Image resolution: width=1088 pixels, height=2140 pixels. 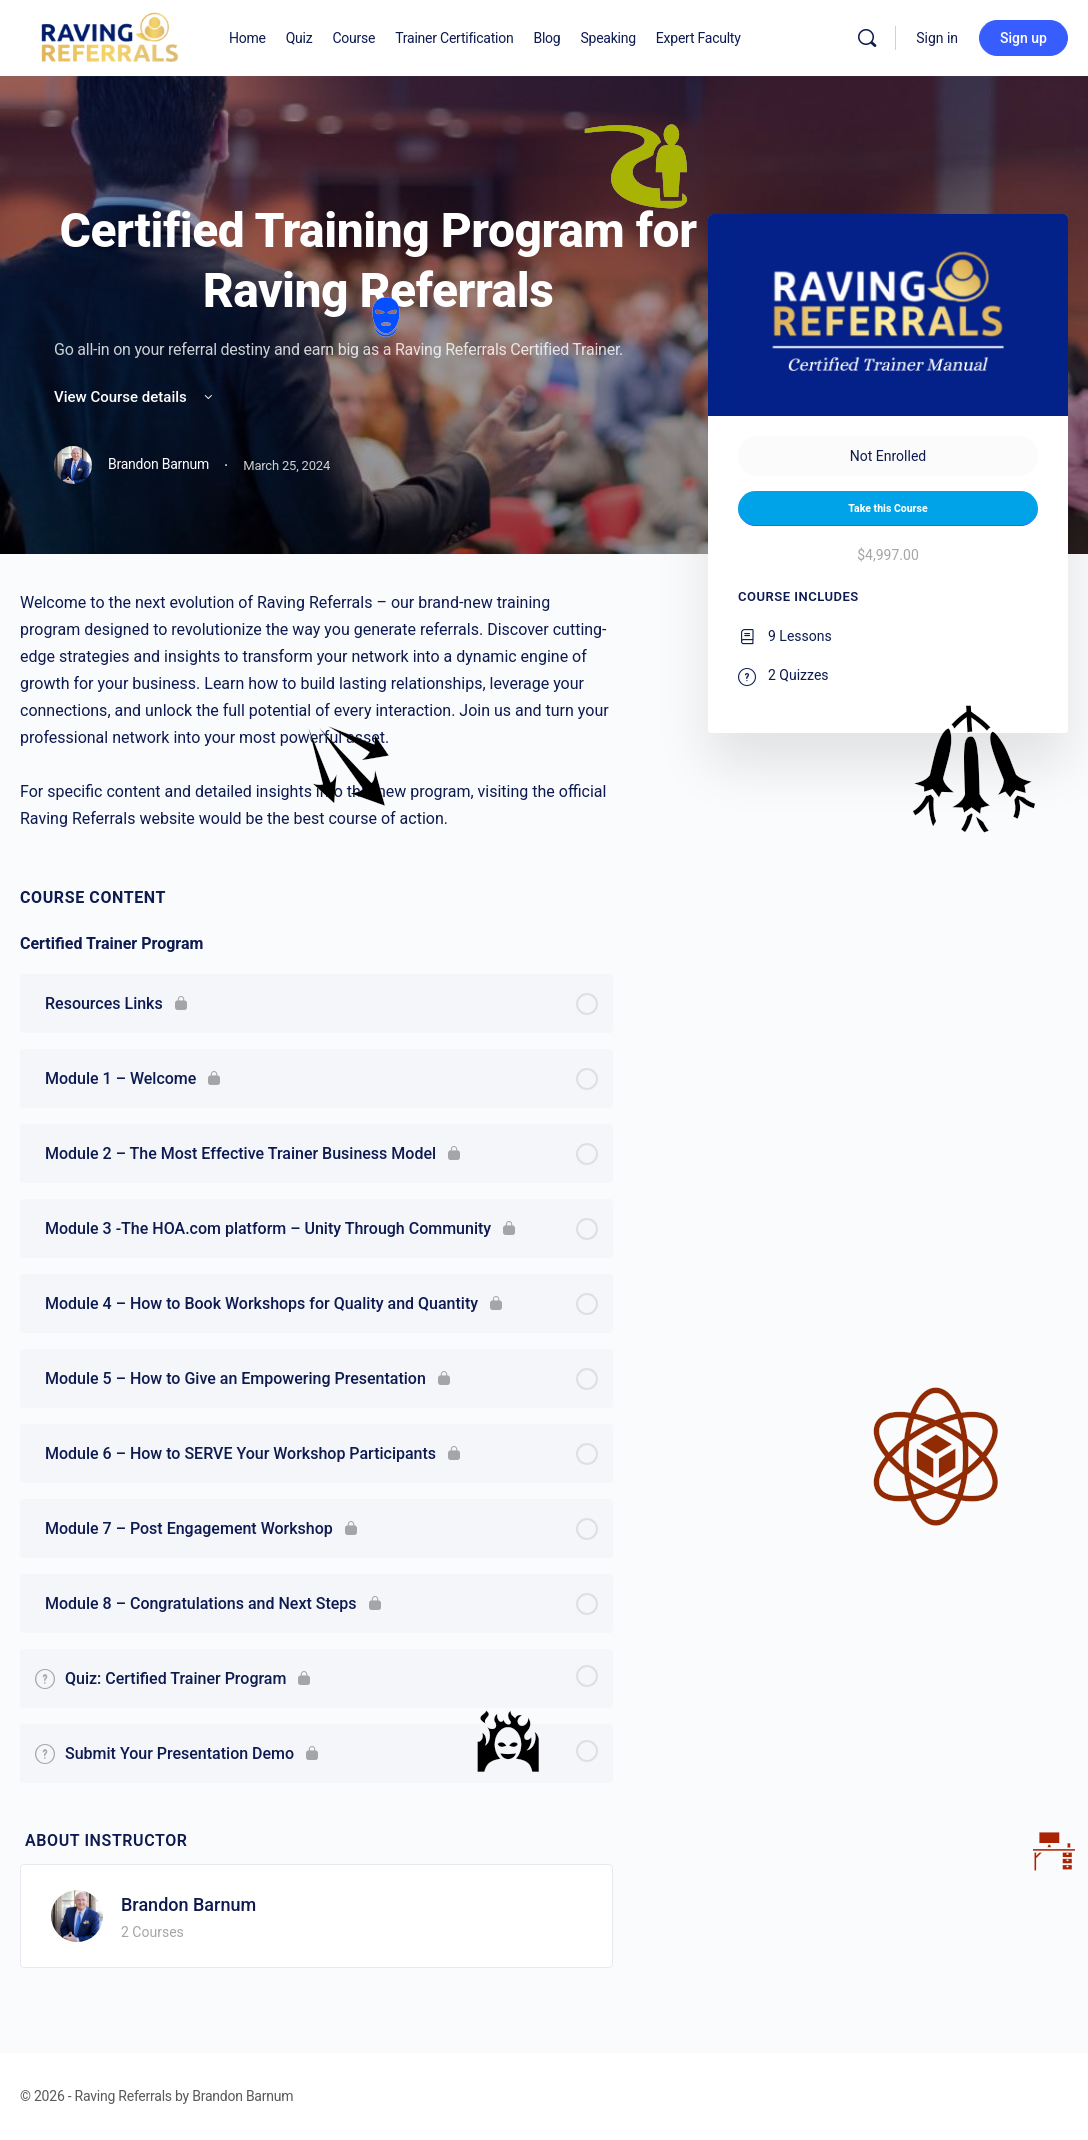 What do you see at coordinates (974, 769) in the screenshot?
I see `cantua flower icon for botanical or nature-themed game element` at bounding box center [974, 769].